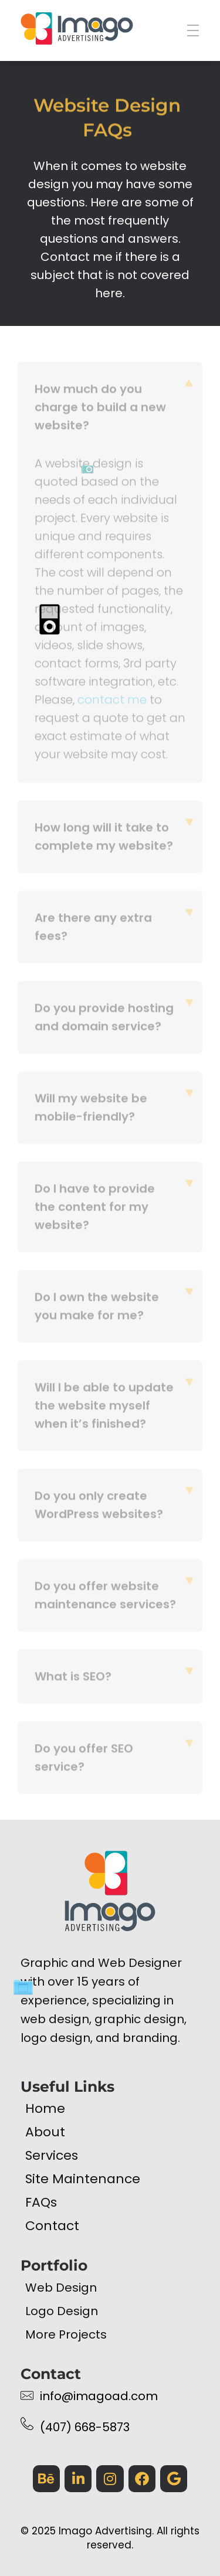 The image size is (220, 2576). What do you see at coordinates (87, 467) in the screenshot?
I see `iPod shuffle device connected` at bounding box center [87, 467].